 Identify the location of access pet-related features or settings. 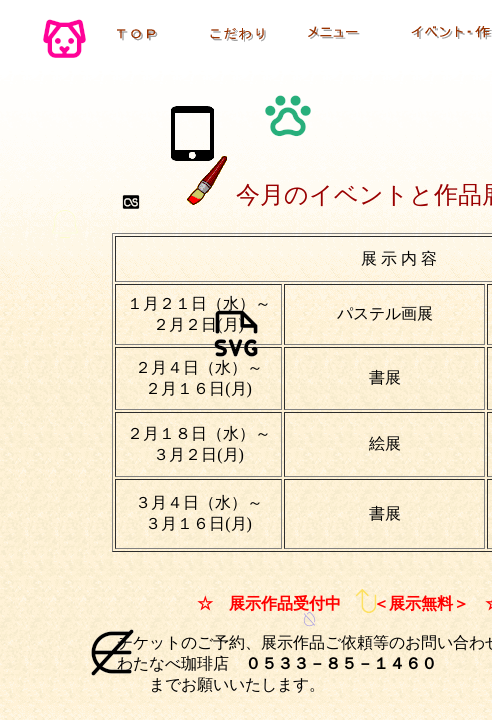
(64, 39).